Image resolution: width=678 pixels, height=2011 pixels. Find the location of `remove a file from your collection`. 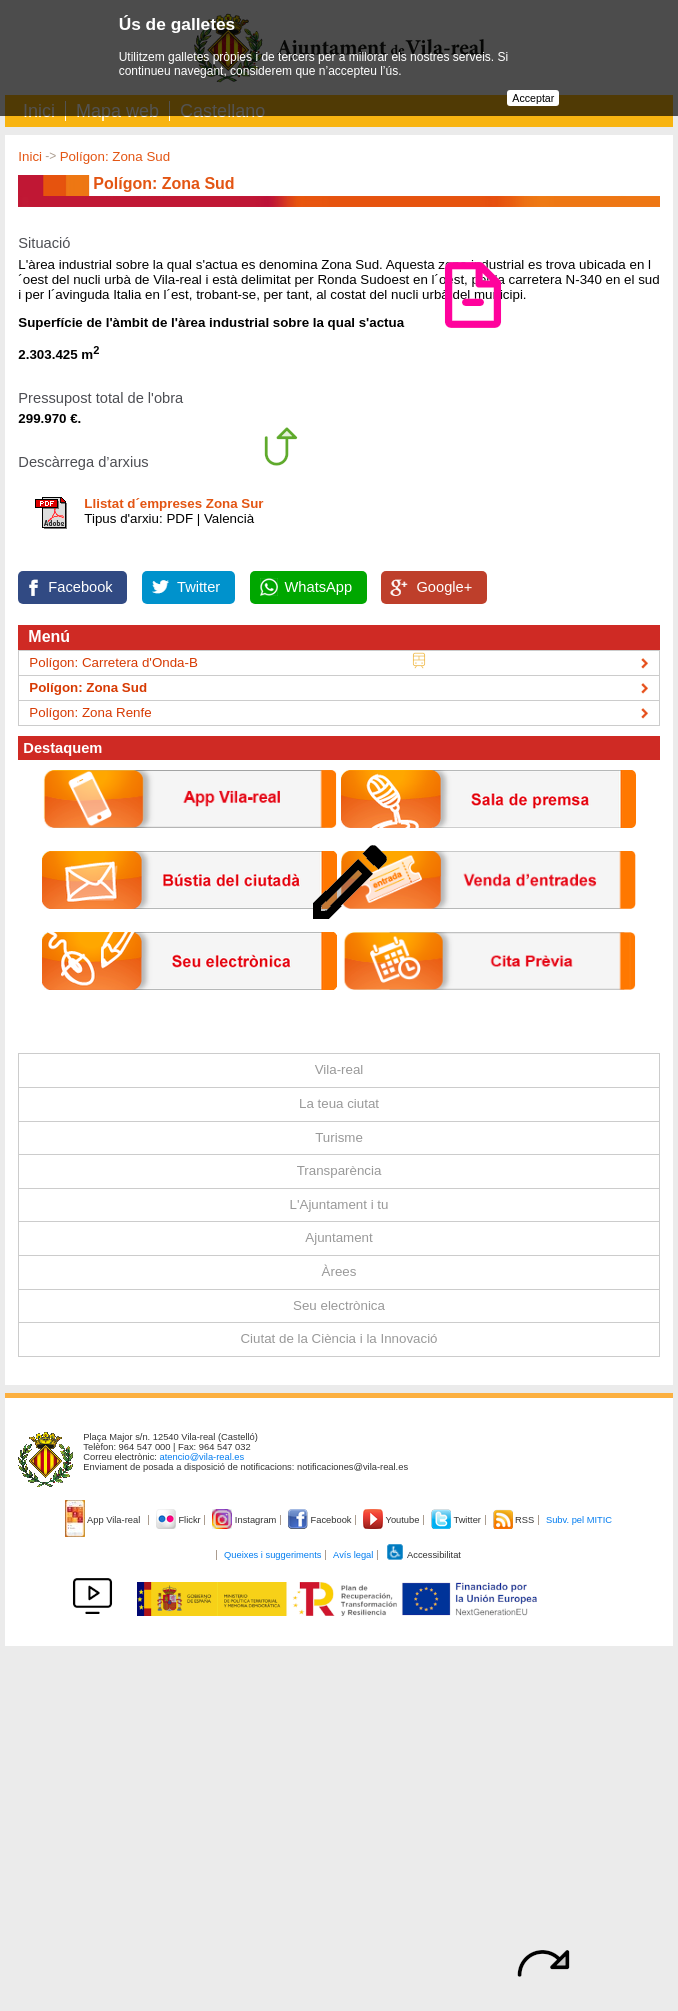

remove a file from your collection is located at coordinates (473, 295).